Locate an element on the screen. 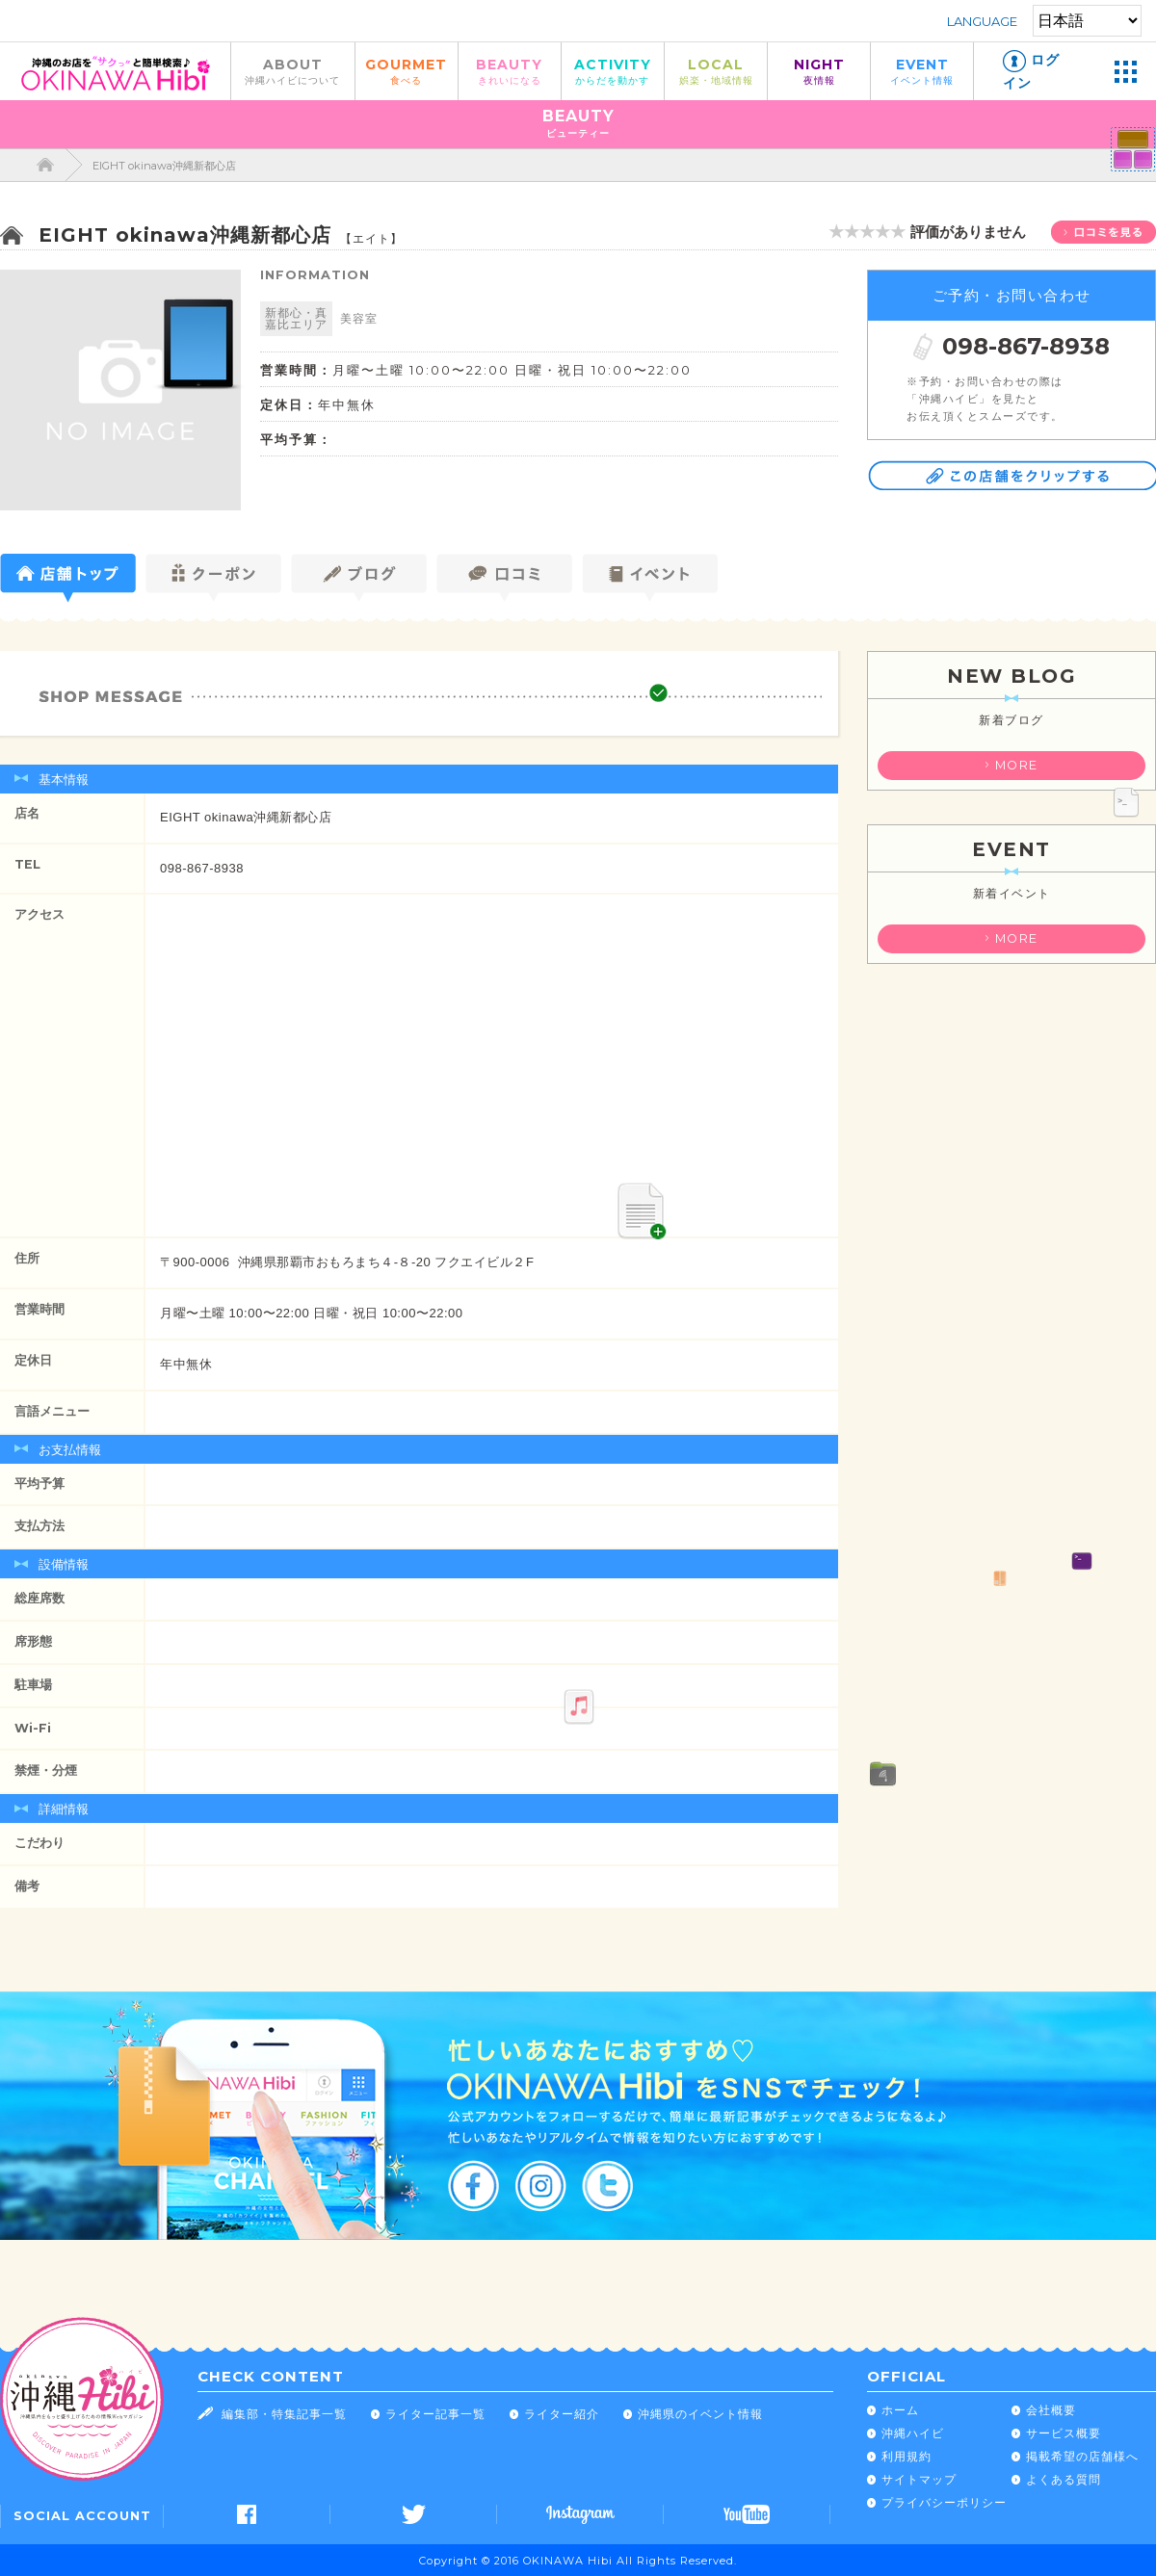 This screenshot has height=2576, width=1156. open root terminal with administrator privileges is located at coordinates (1082, 1561).